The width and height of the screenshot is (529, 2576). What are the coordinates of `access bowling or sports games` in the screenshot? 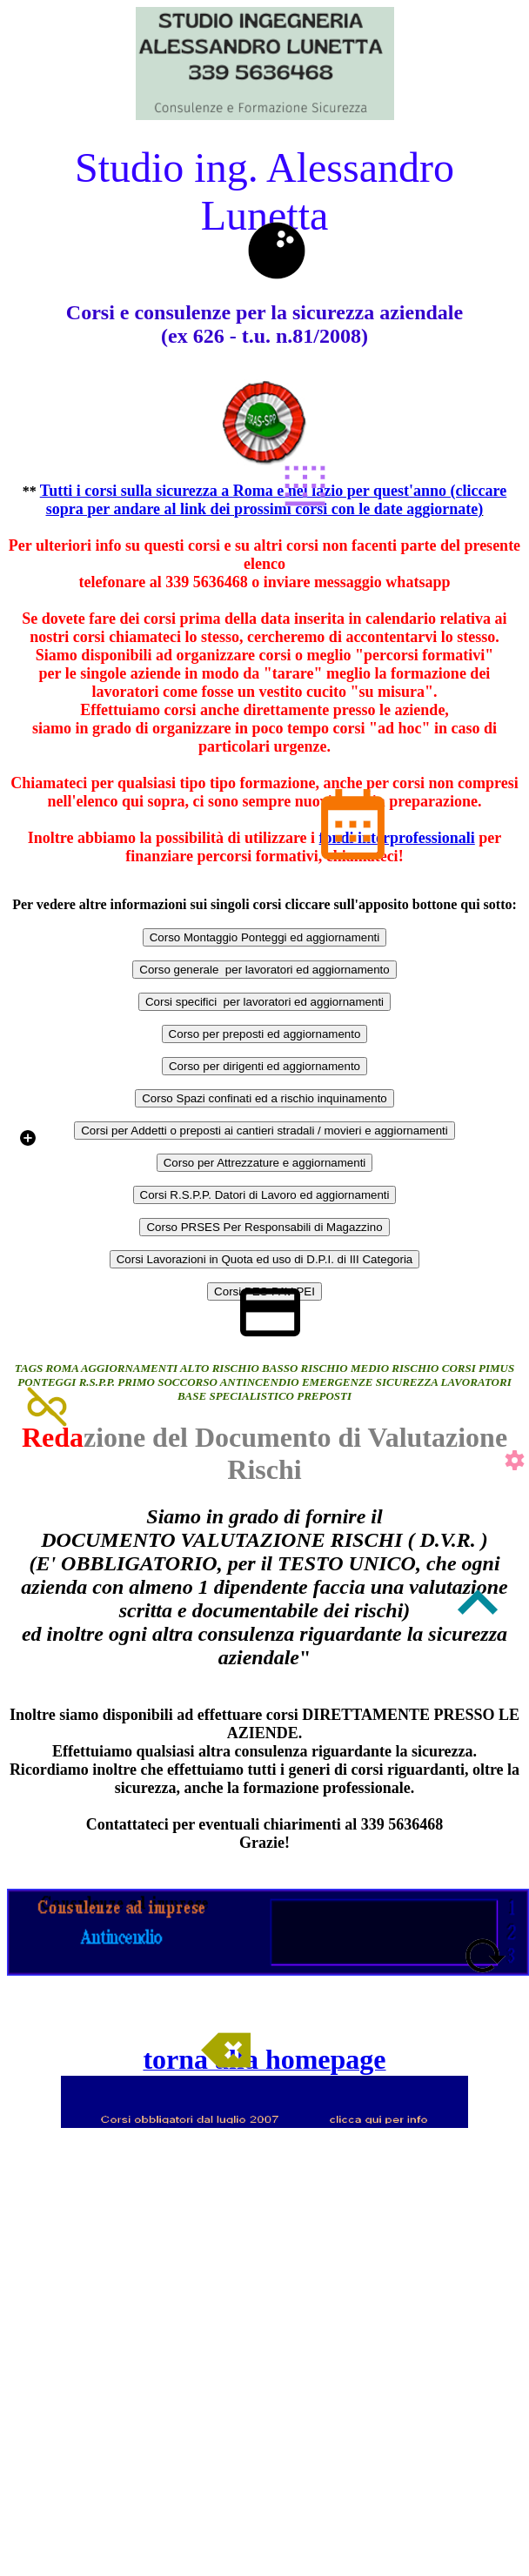 It's located at (277, 251).